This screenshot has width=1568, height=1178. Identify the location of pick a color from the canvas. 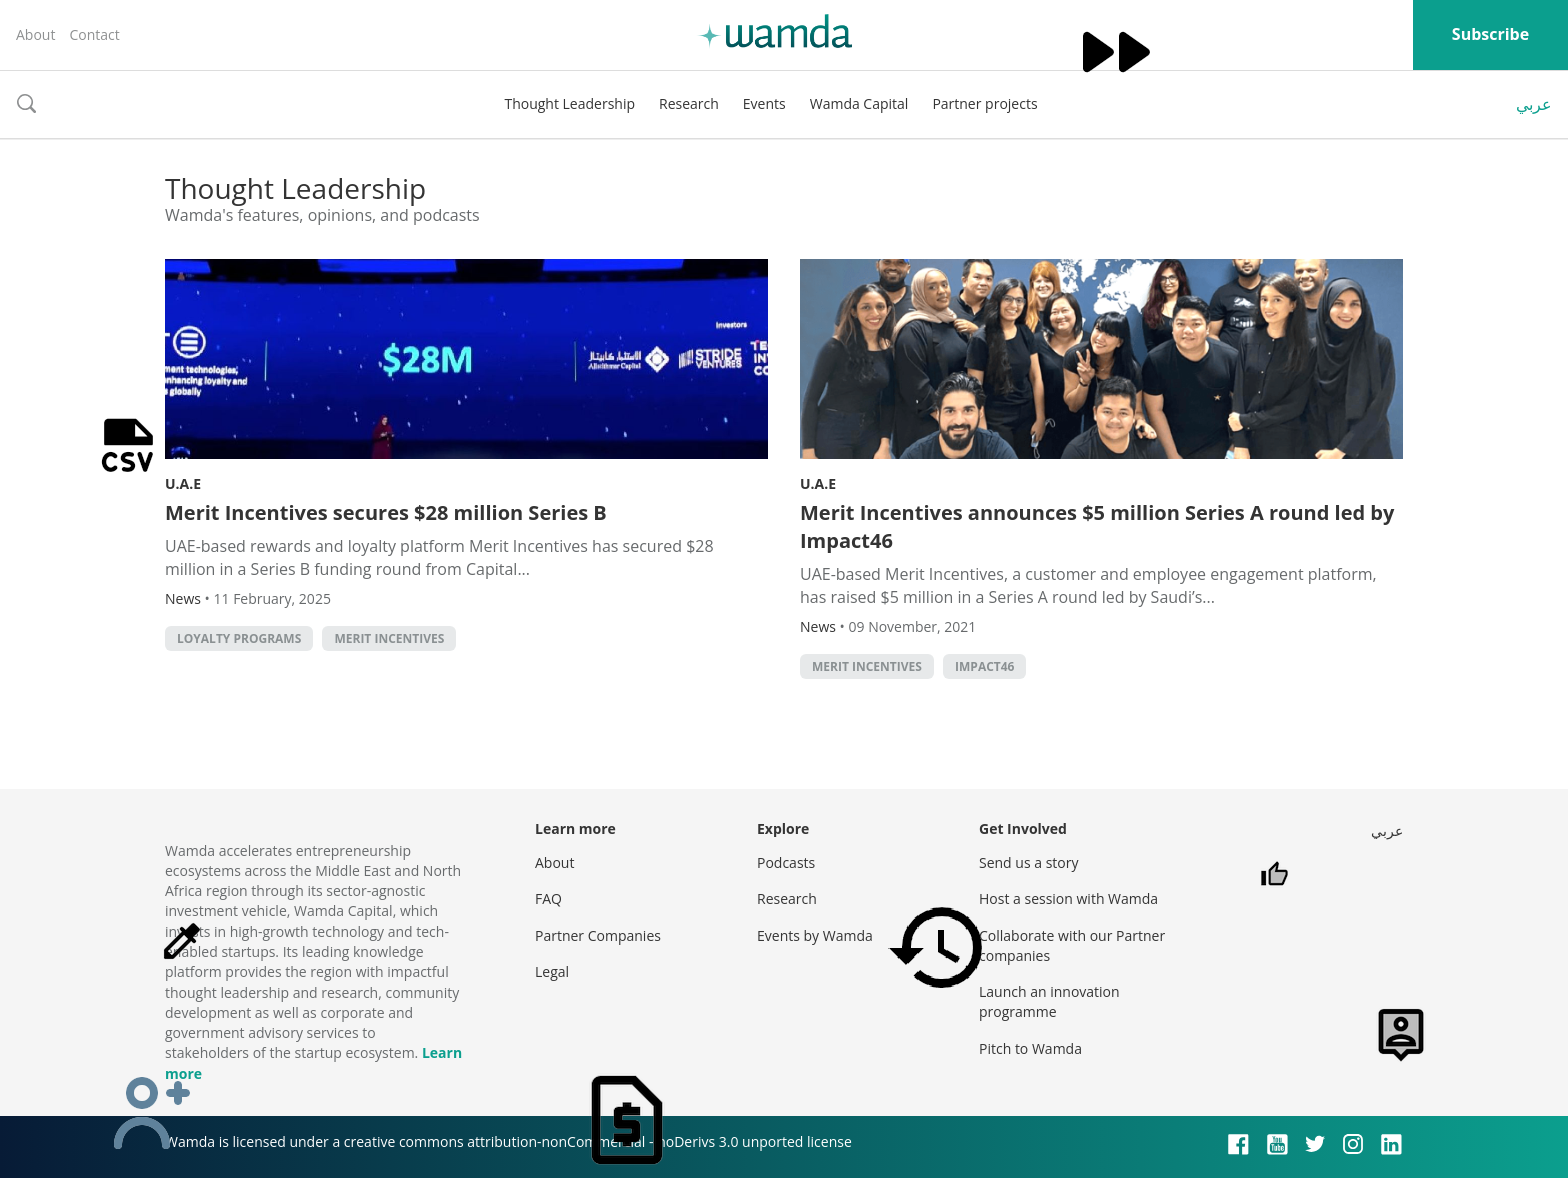
(182, 941).